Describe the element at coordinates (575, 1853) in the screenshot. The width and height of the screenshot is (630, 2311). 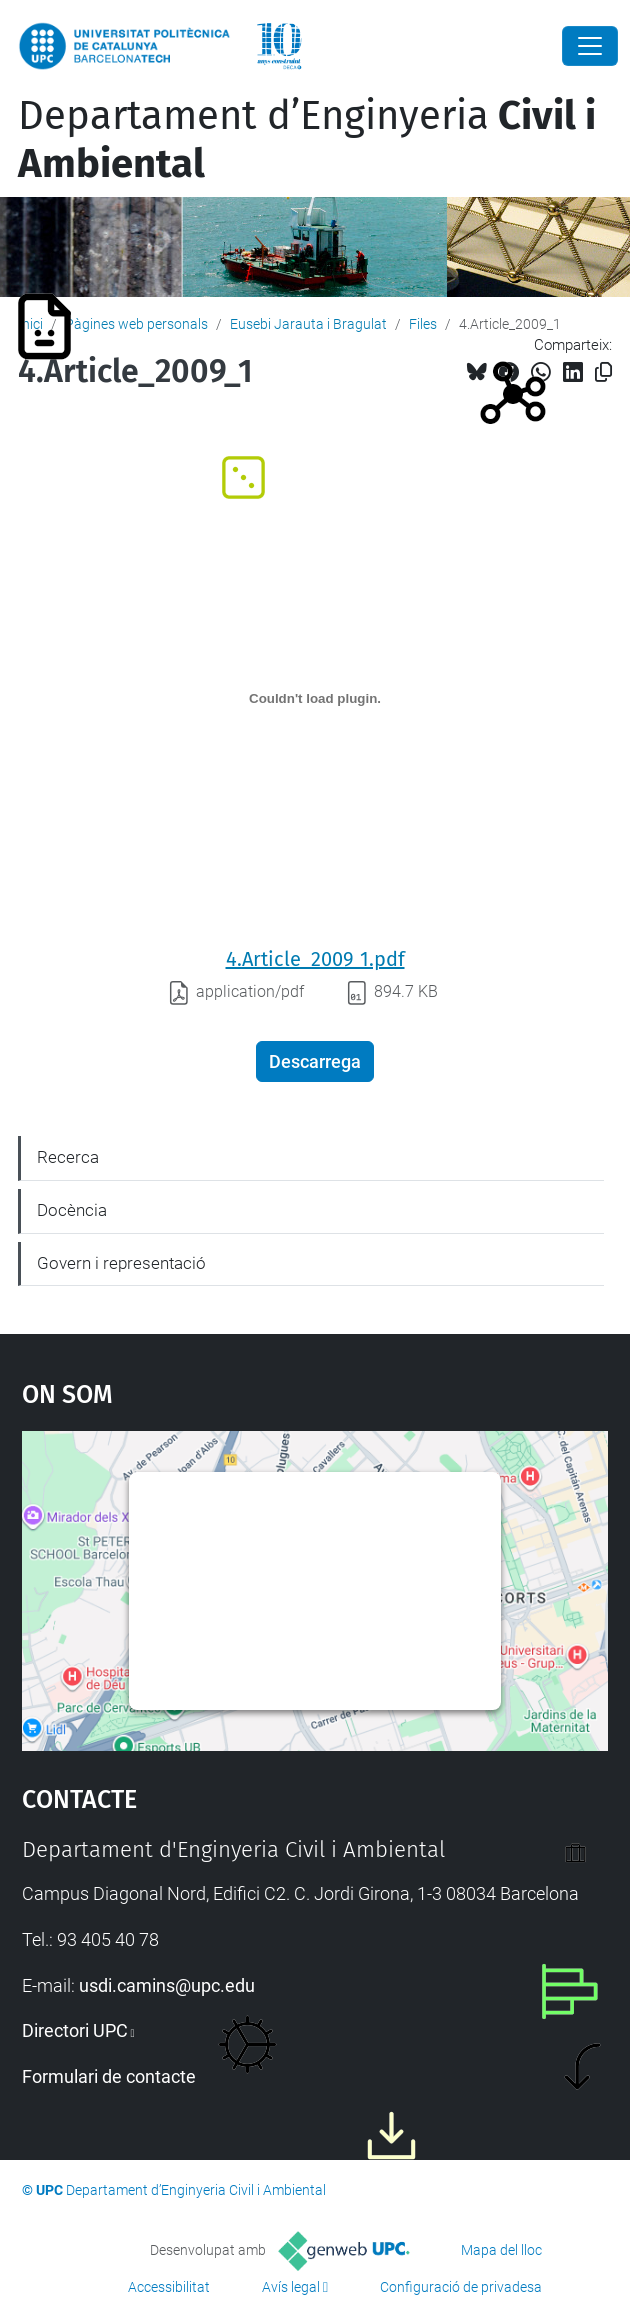
I see `access travel or trip planning features` at that location.